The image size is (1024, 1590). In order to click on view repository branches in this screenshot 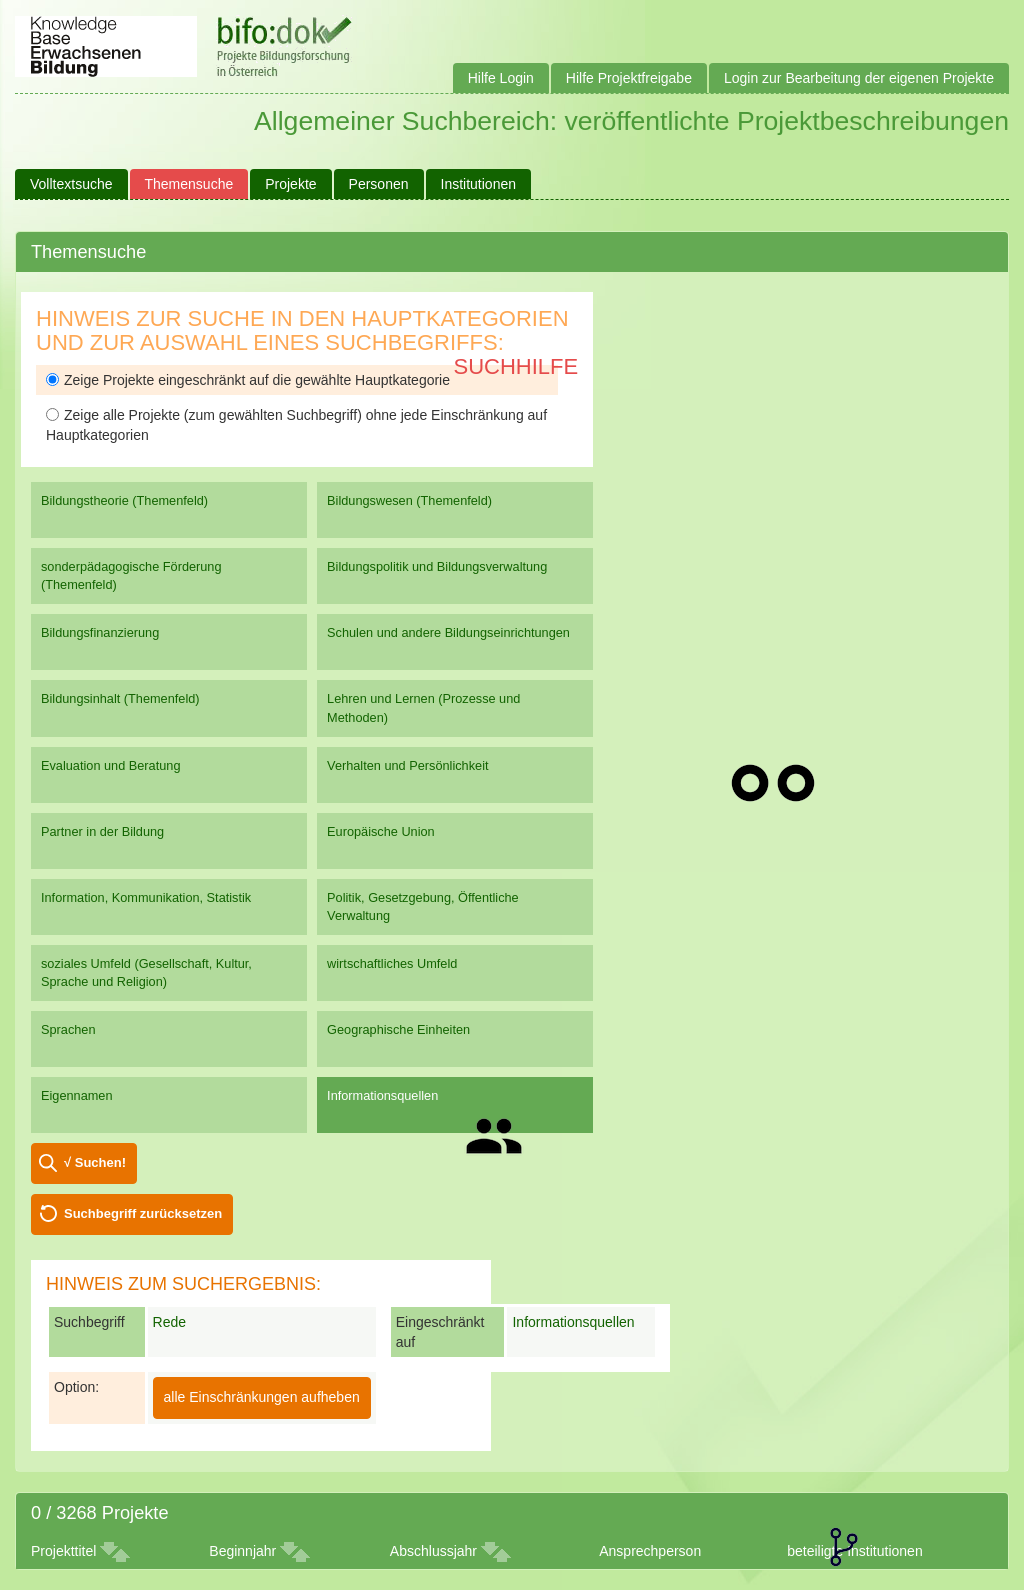, I will do `click(844, 1547)`.